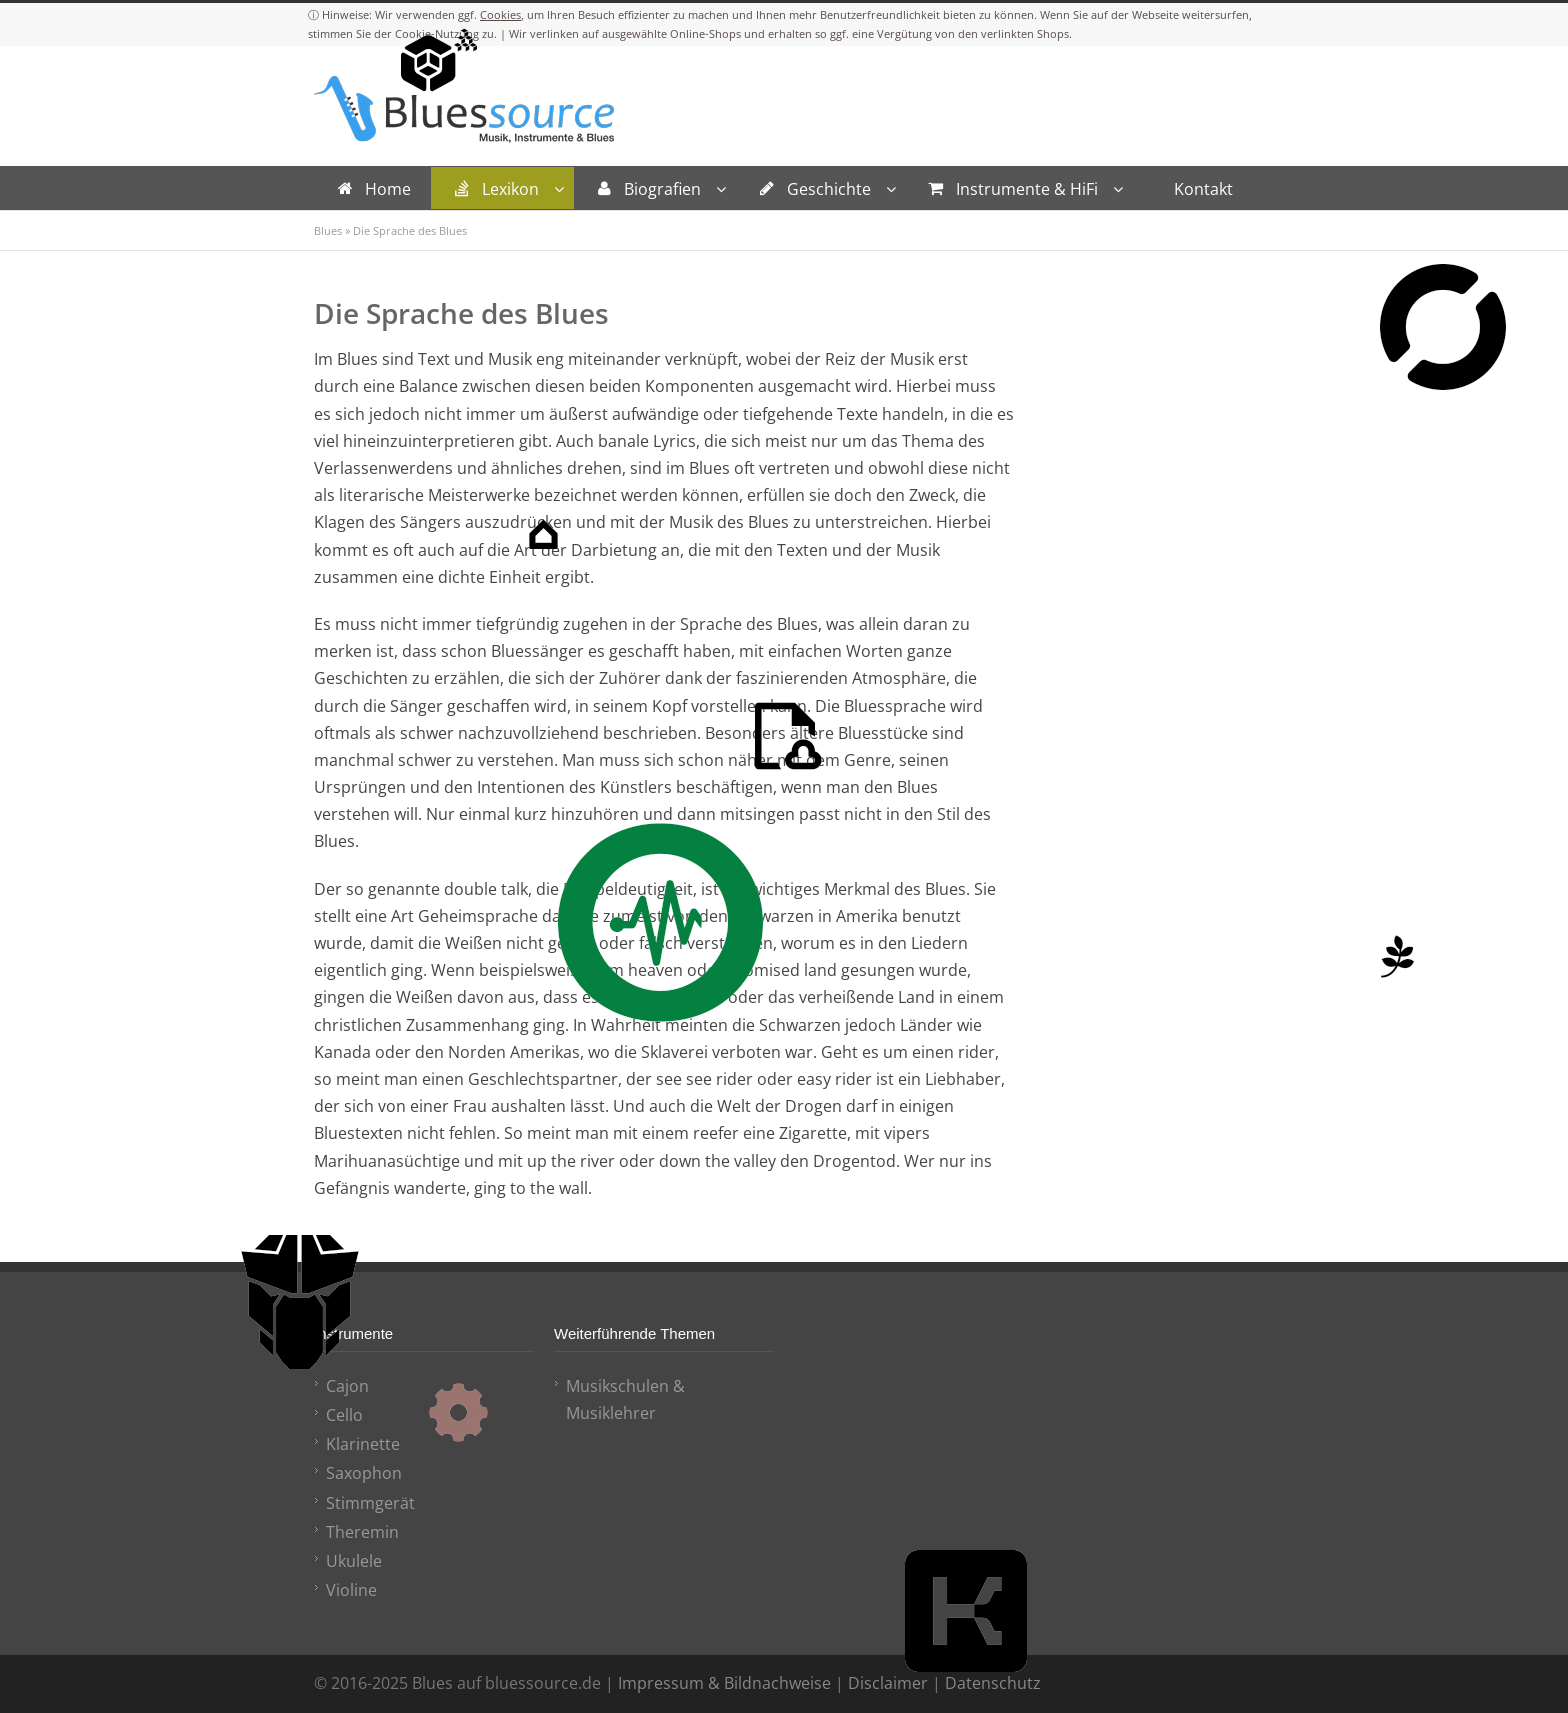 This screenshot has width=1568, height=1713. Describe the element at coordinates (543, 534) in the screenshot. I see `open google home app` at that location.